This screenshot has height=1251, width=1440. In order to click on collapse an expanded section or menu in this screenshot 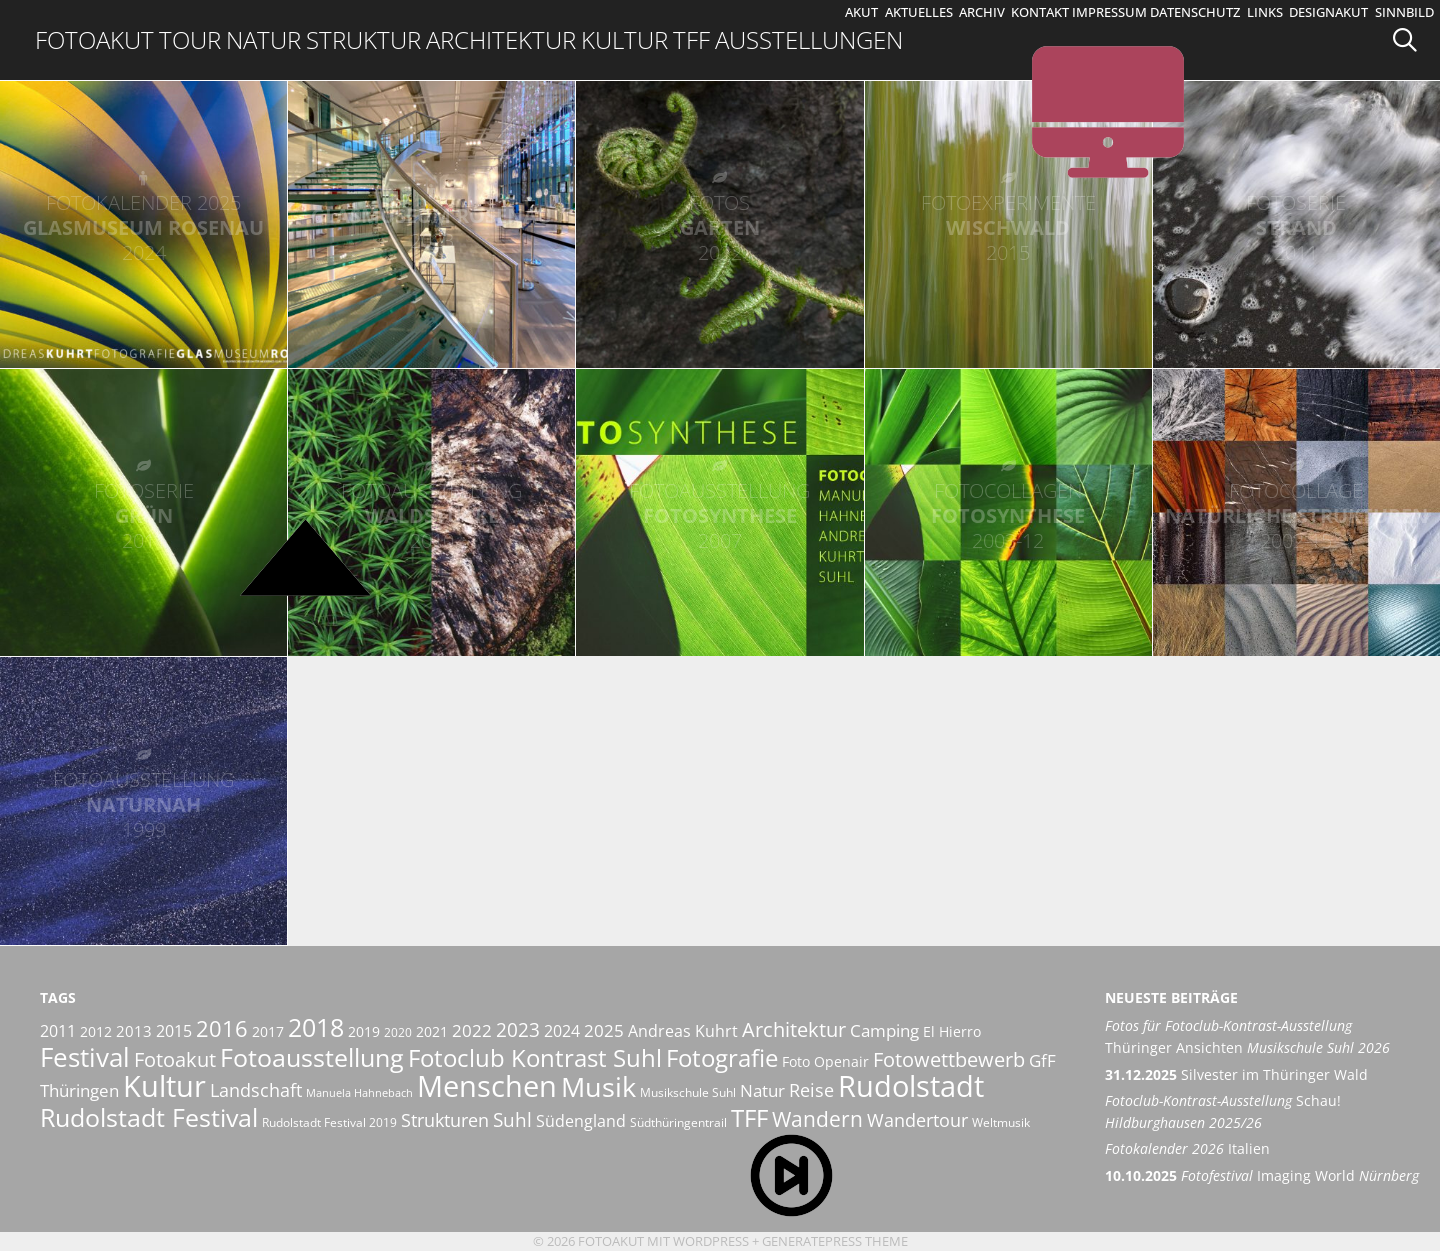, I will do `click(305, 557)`.